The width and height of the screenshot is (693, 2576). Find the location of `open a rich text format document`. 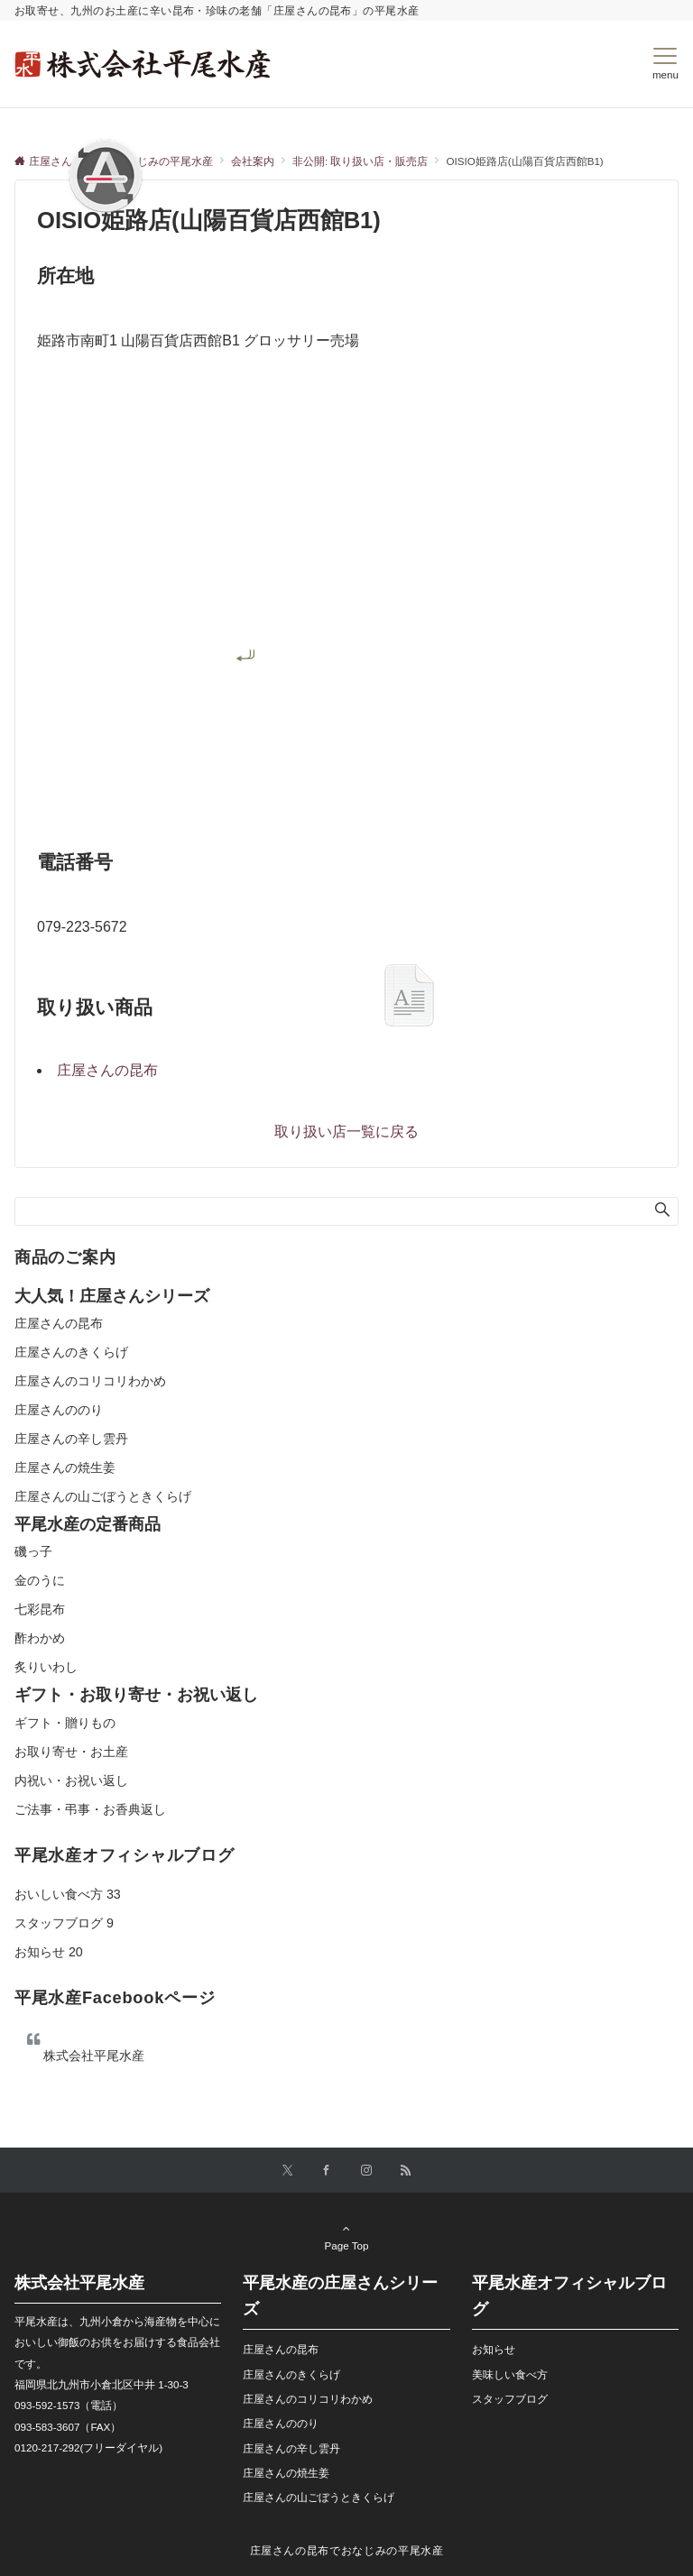

open a rich text format document is located at coordinates (409, 995).